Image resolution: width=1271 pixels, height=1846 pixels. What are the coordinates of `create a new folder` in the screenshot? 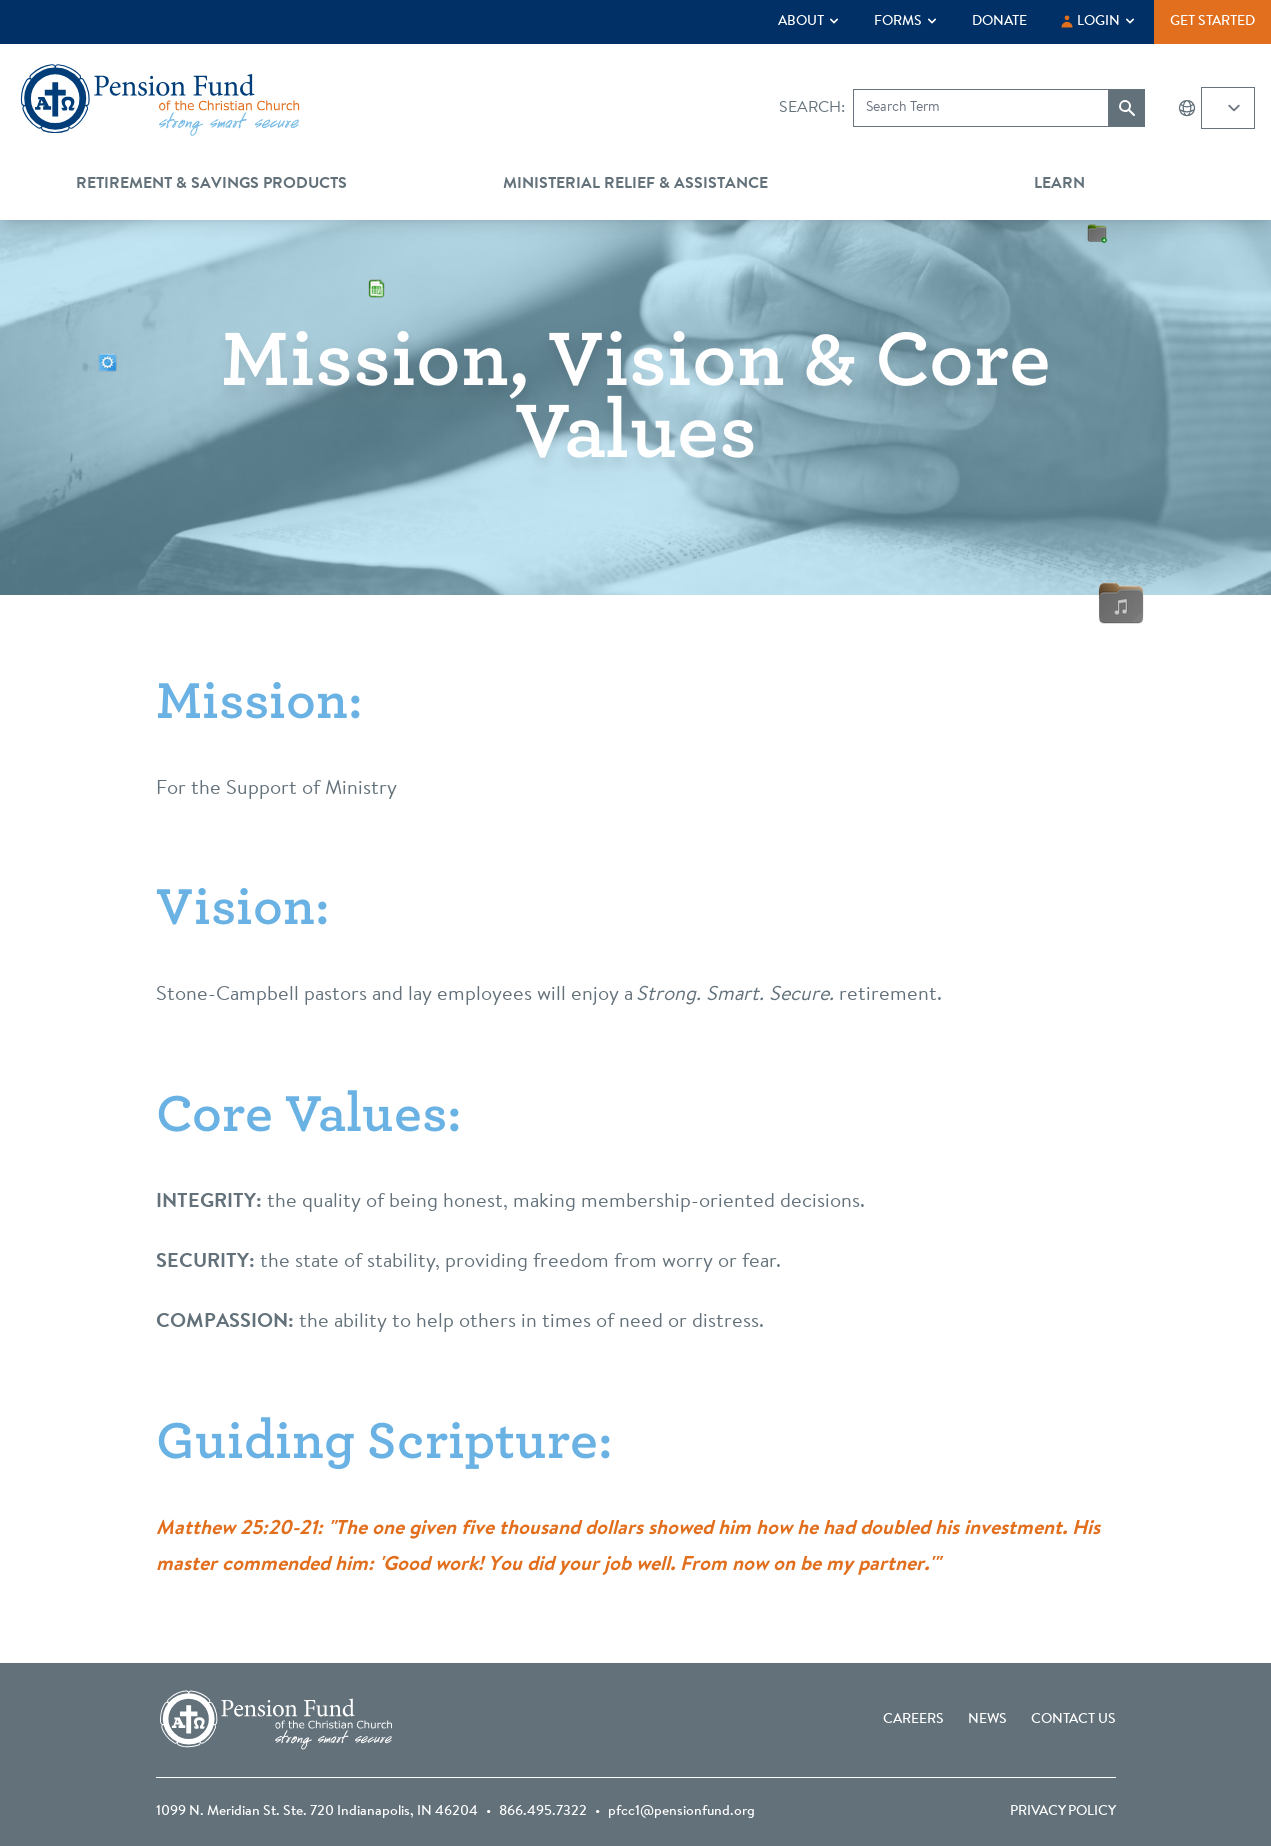 It's located at (1097, 233).